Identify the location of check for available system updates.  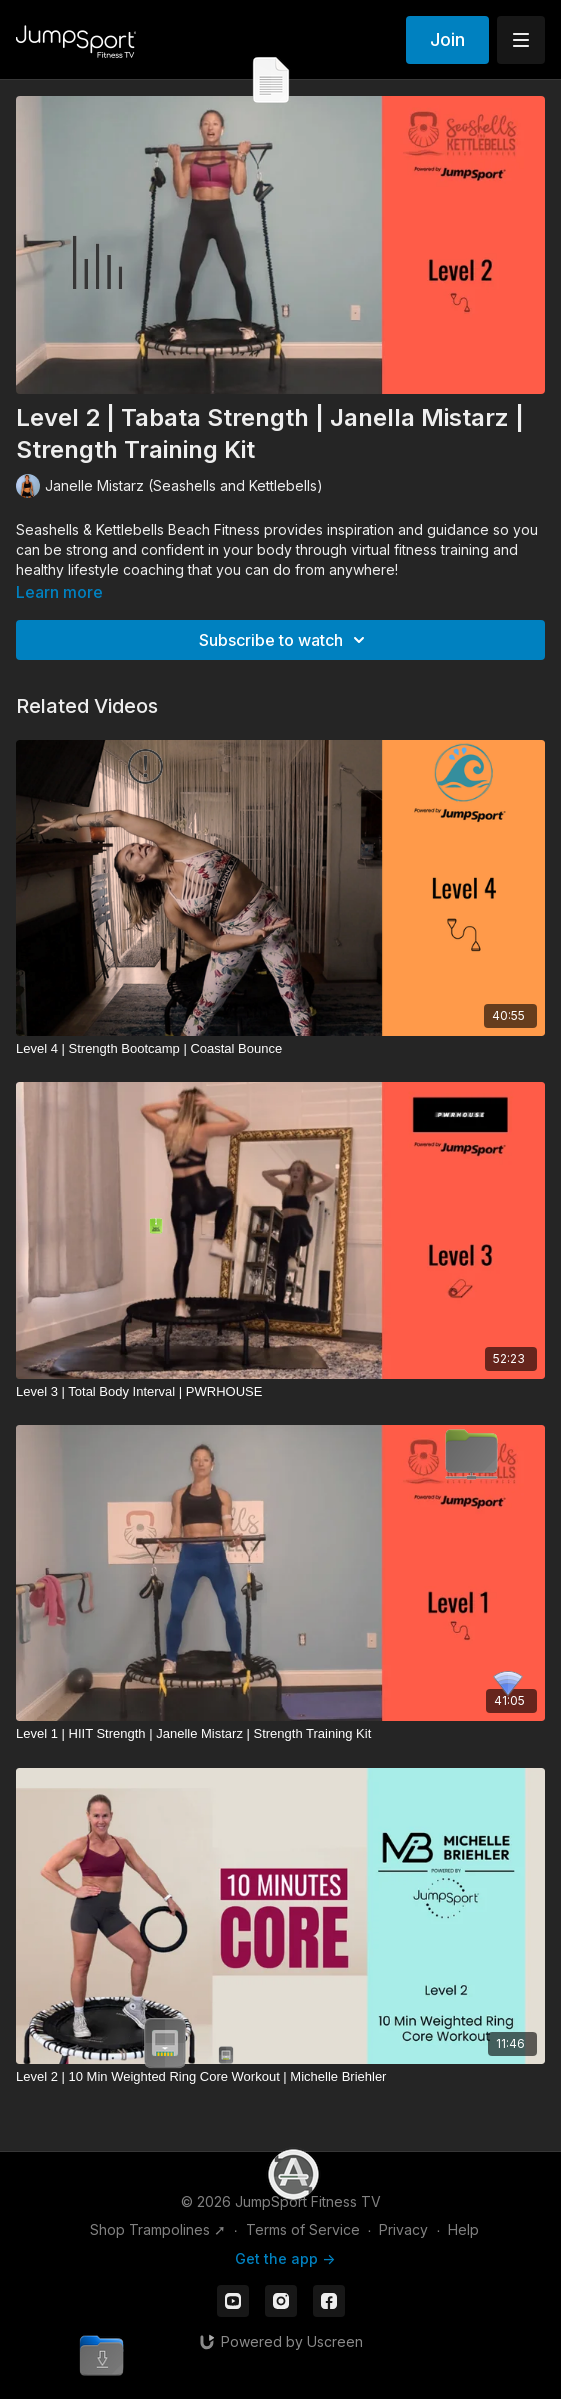
(293, 2174).